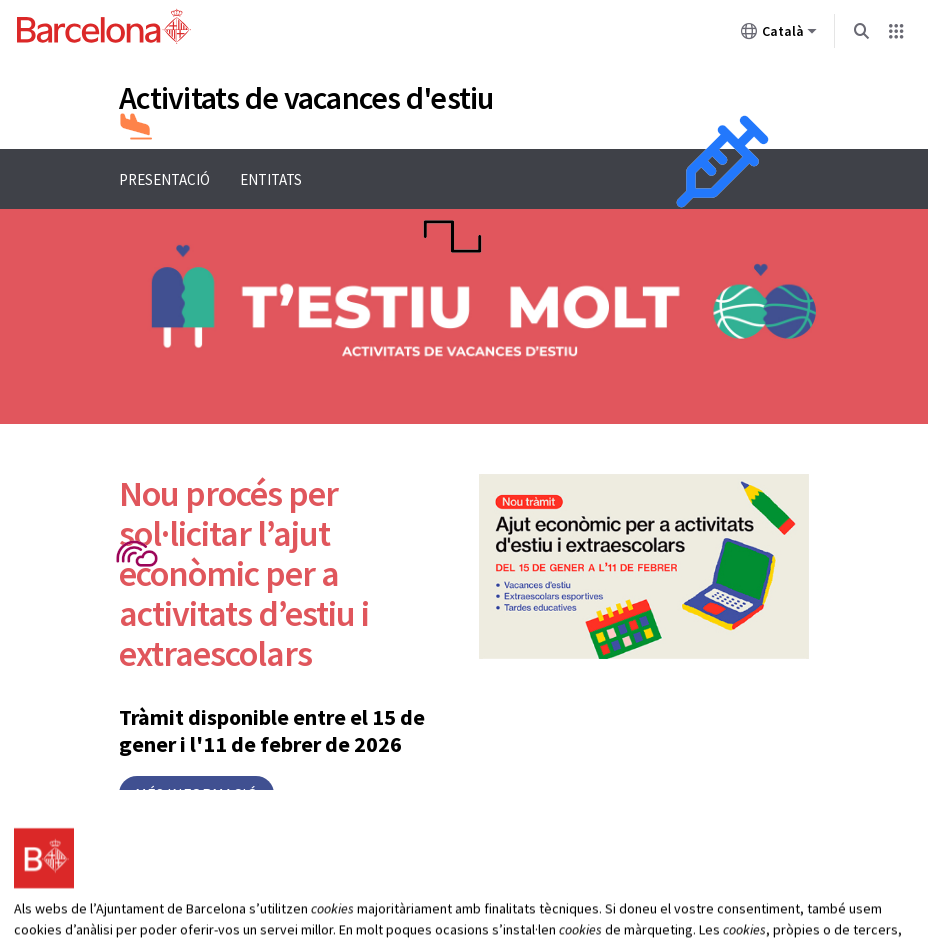 The height and width of the screenshot is (942, 928). I want to click on access medical or health information, so click(722, 161).